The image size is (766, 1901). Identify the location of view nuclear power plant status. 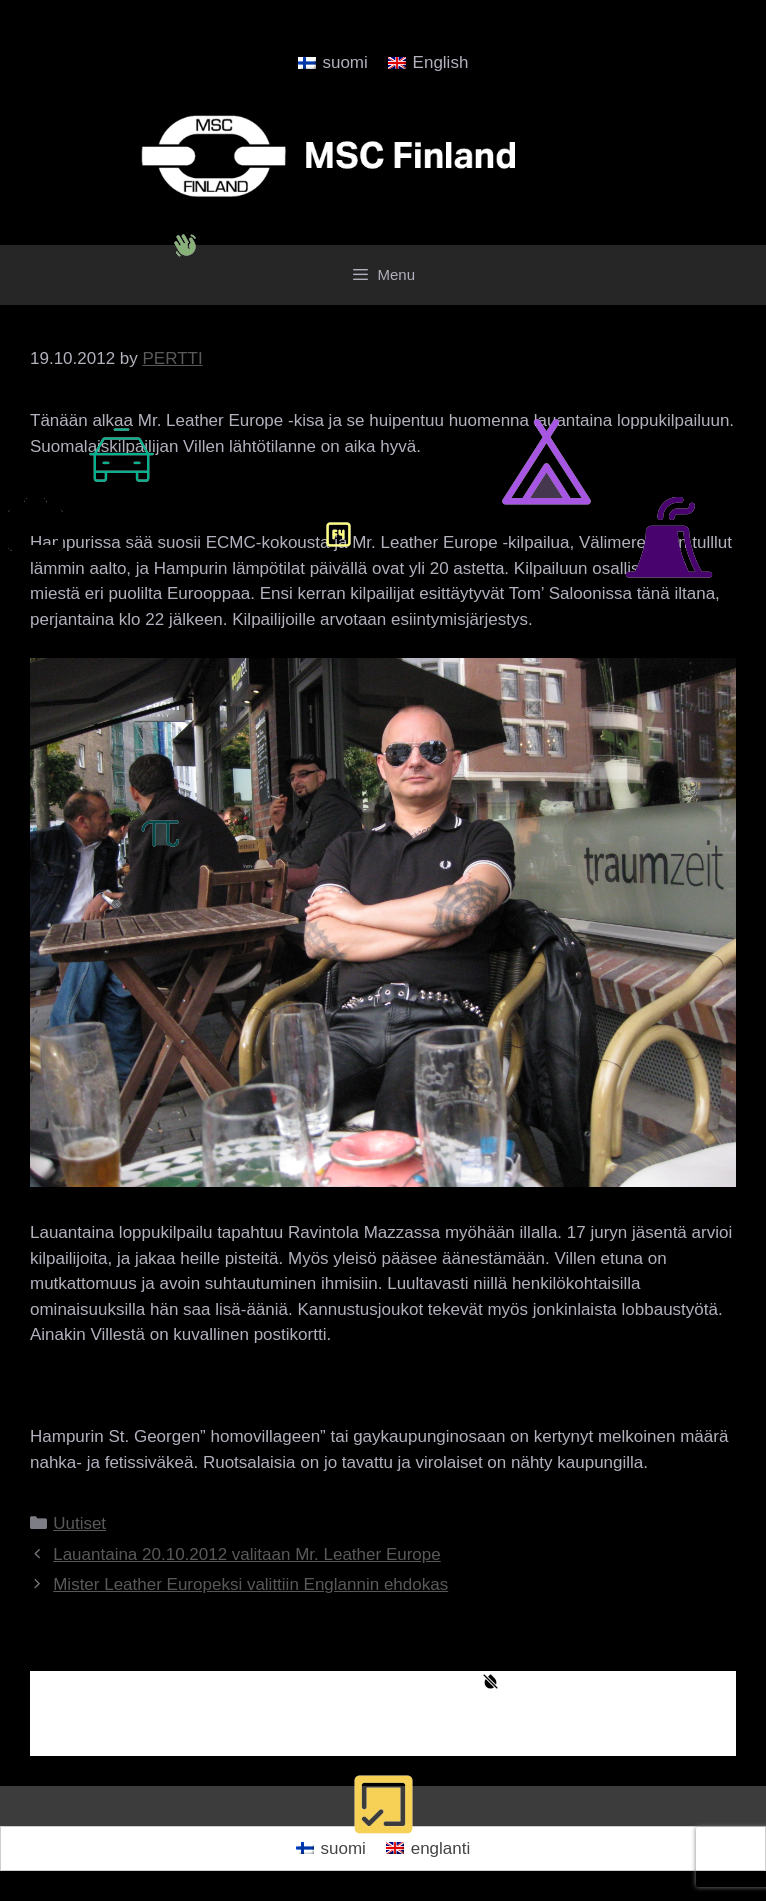
(669, 543).